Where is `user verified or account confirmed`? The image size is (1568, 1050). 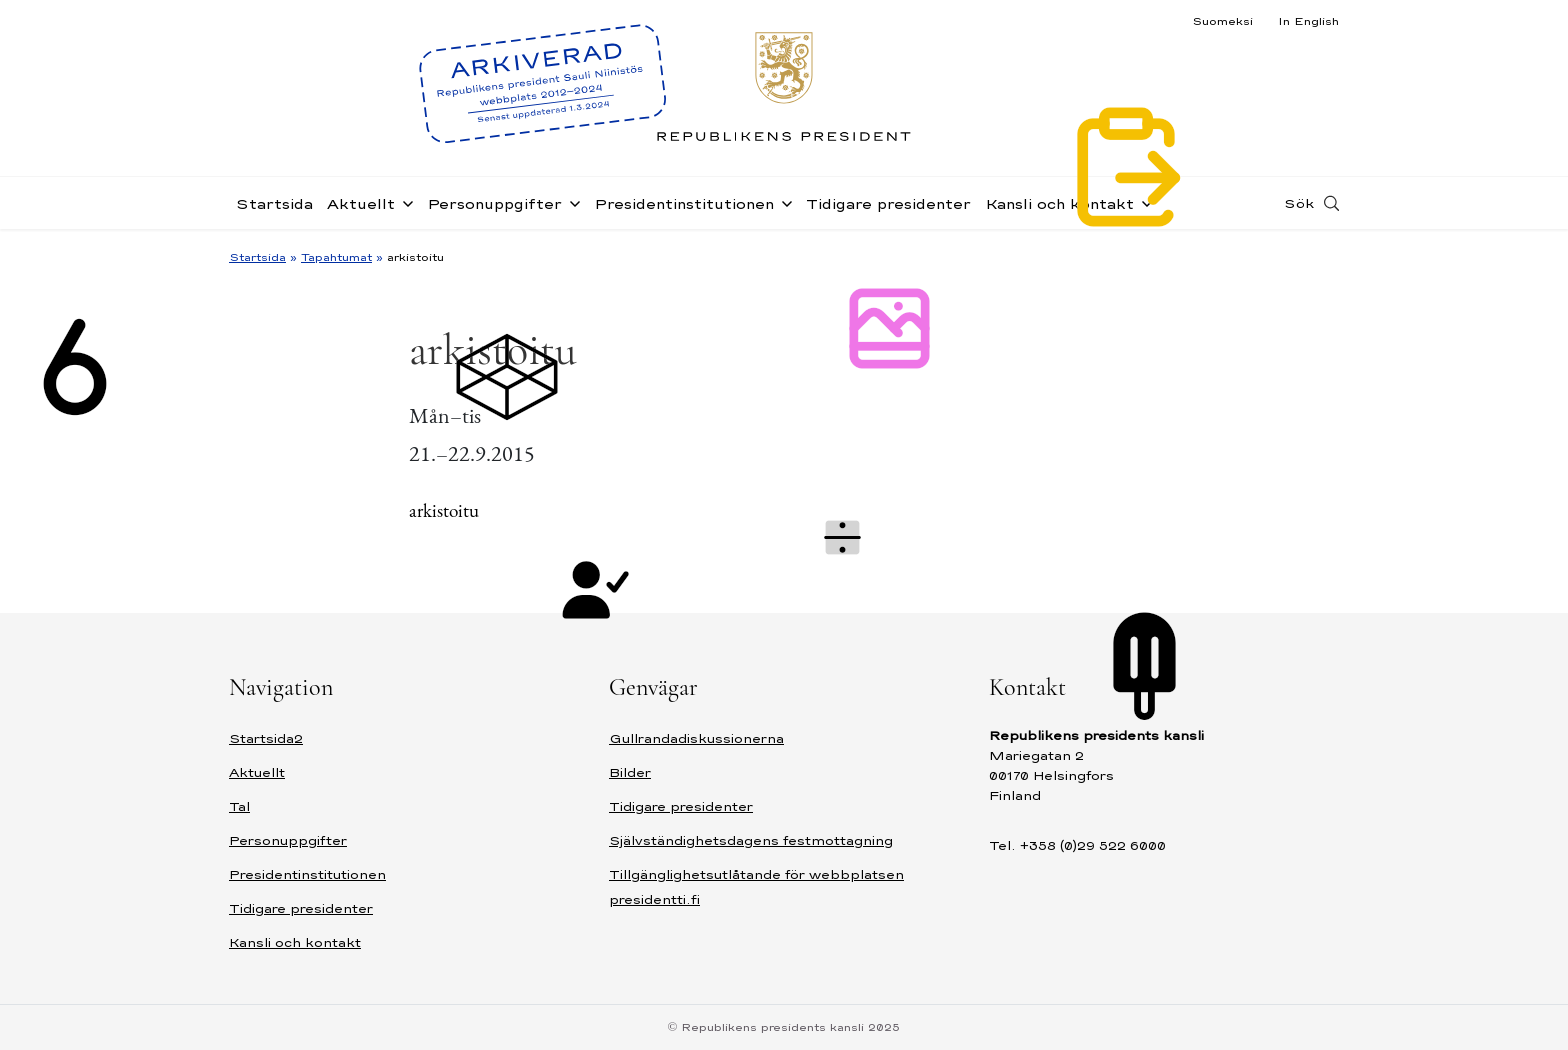 user verified or account confirmed is located at coordinates (593, 589).